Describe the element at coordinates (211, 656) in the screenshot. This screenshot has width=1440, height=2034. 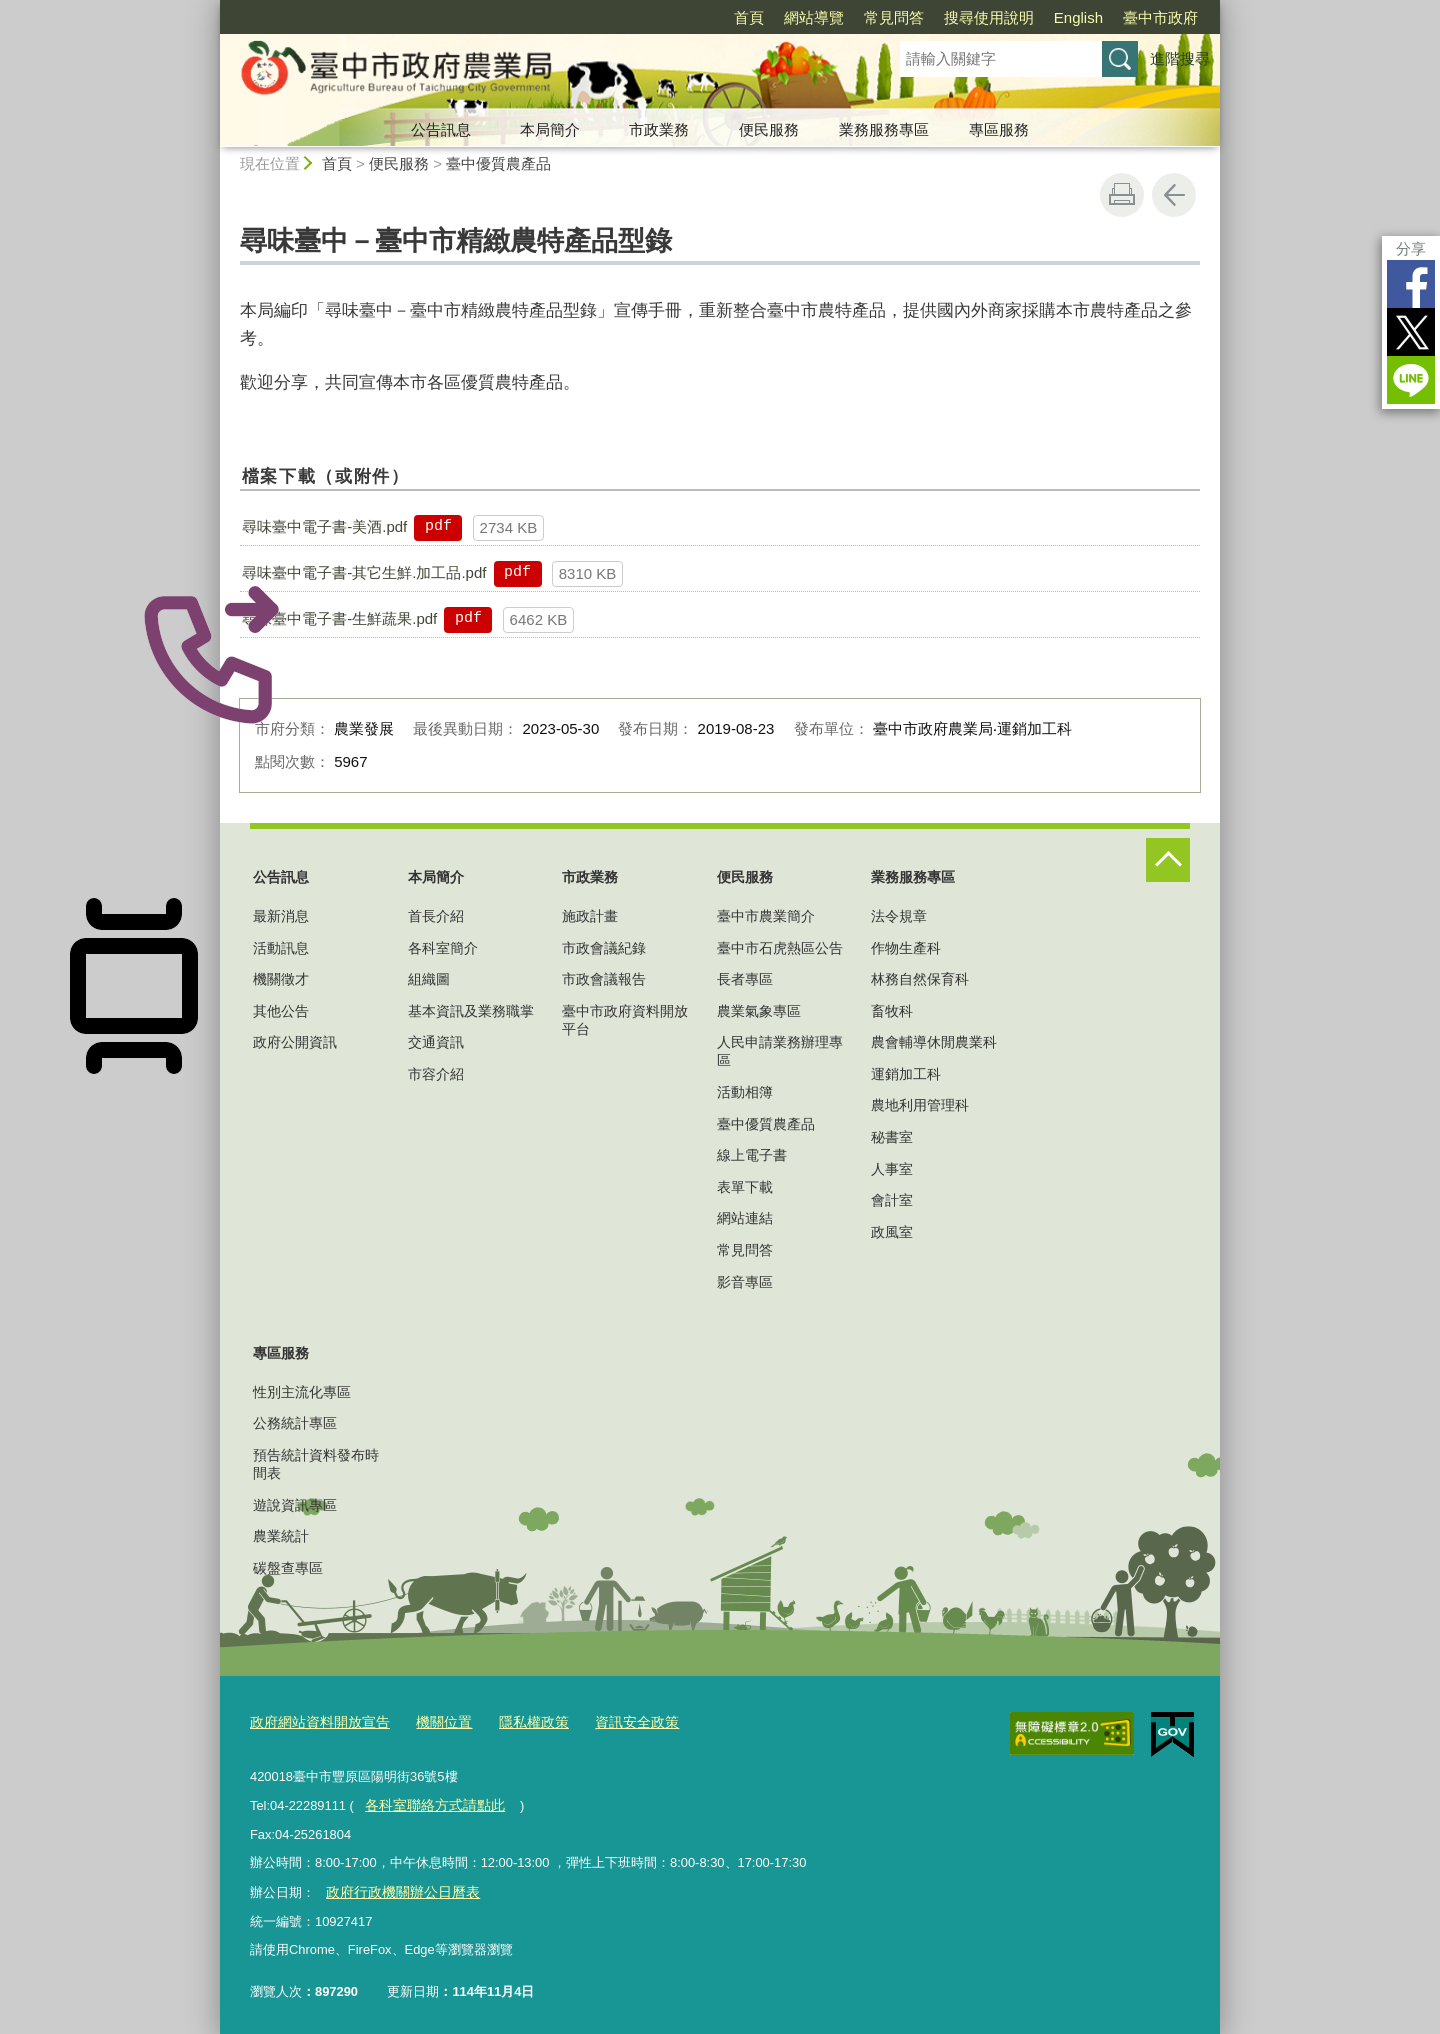
I see `make an outgoing call` at that location.